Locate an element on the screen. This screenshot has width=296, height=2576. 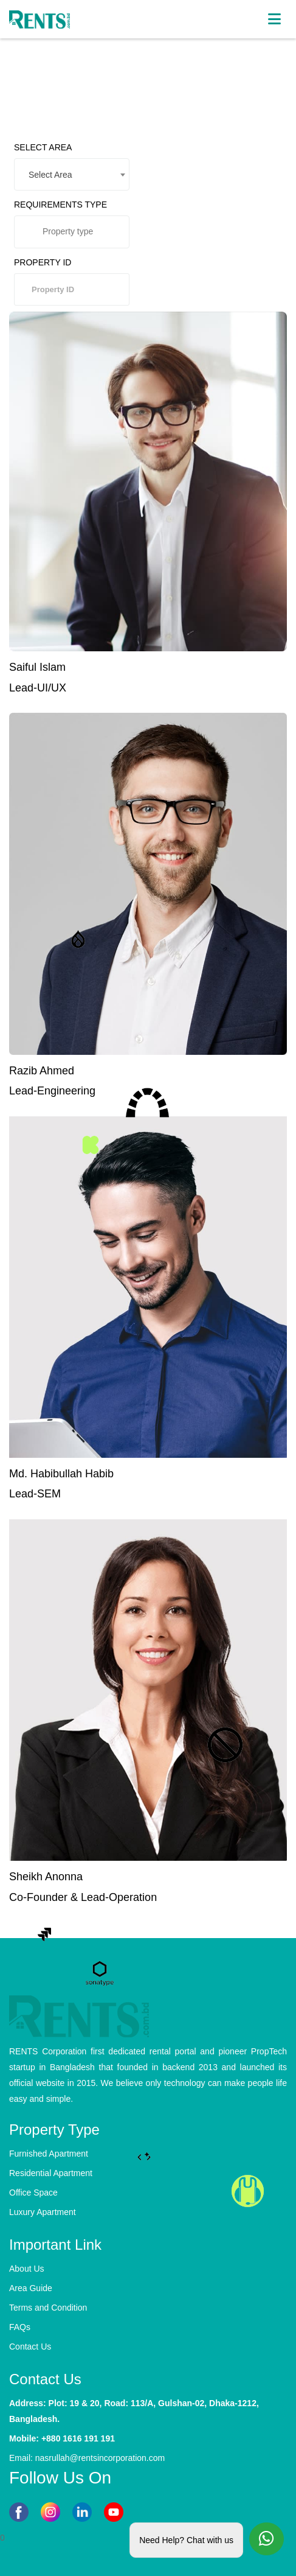
open mumble voice chat application is located at coordinates (247, 2191).